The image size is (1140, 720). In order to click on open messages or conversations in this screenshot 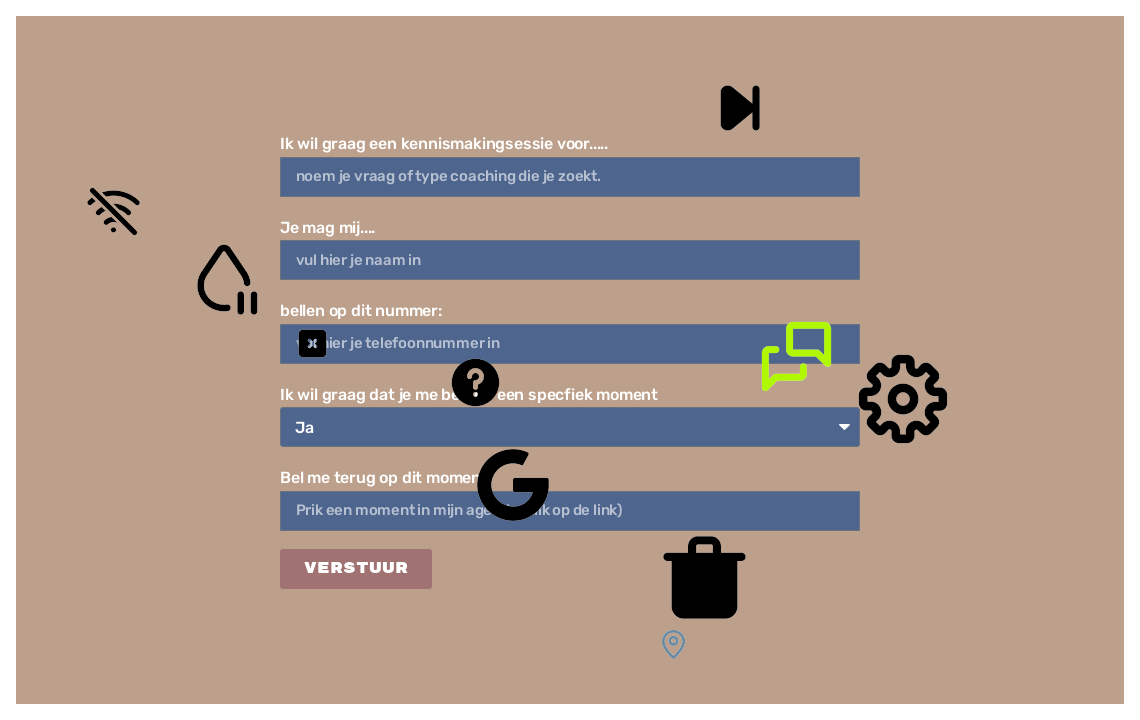, I will do `click(796, 356)`.